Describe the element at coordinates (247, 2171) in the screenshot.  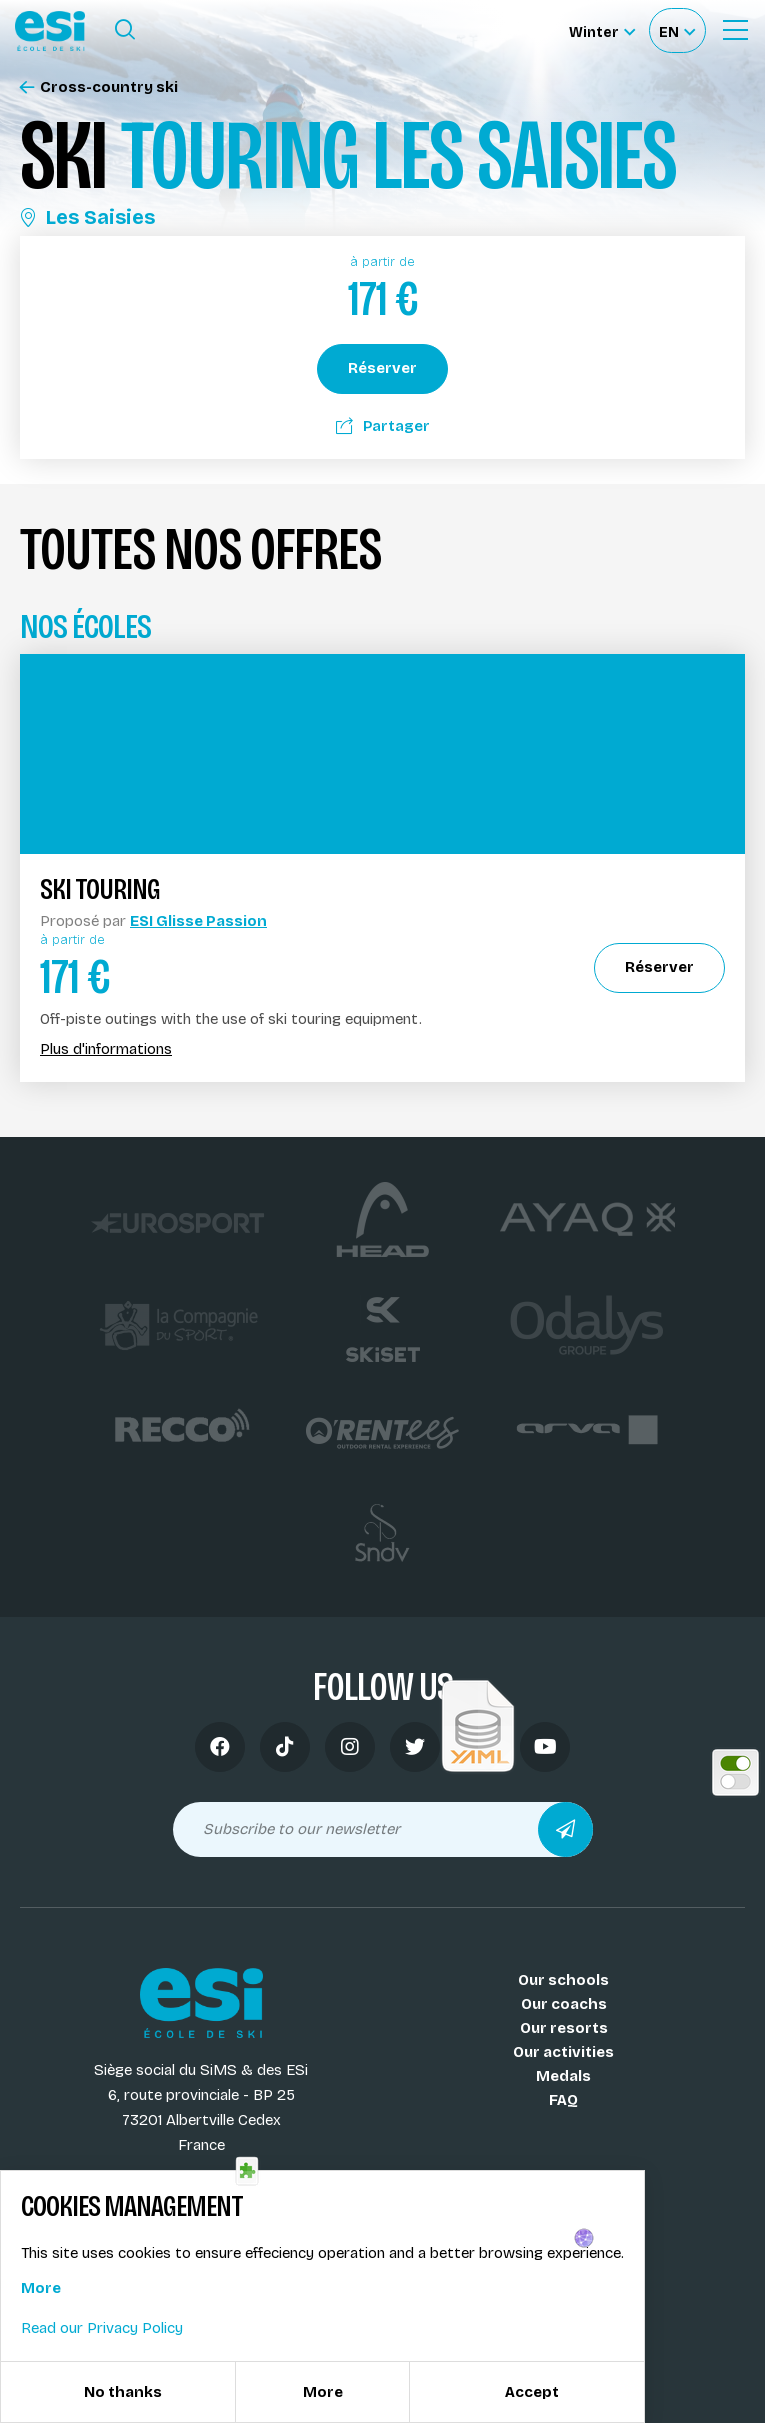
I see `an addon or extension file type` at that location.